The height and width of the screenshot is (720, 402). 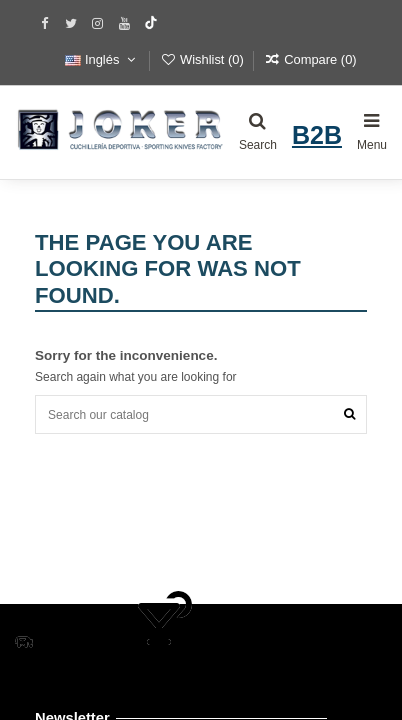 I want to click on indicates dairy or farm-related content, so click(x=24, y=642).